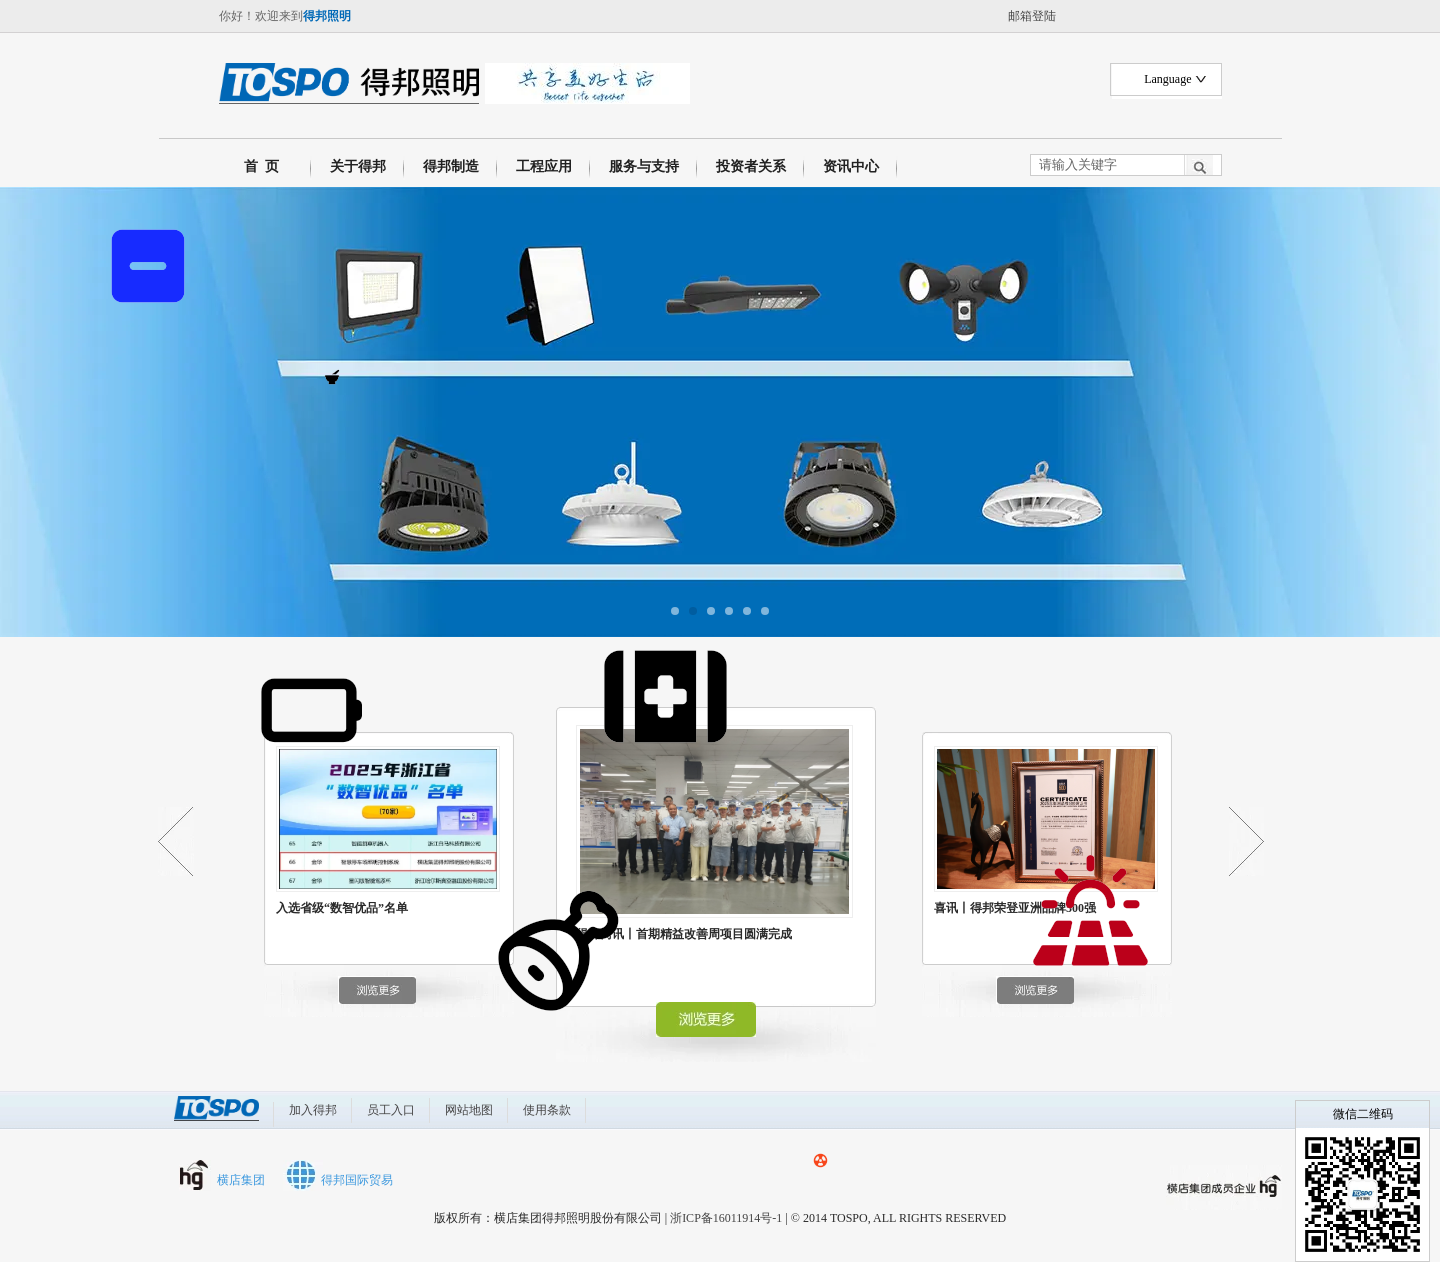  I want to click on access pharmacy or medication features, so click(332, 377).